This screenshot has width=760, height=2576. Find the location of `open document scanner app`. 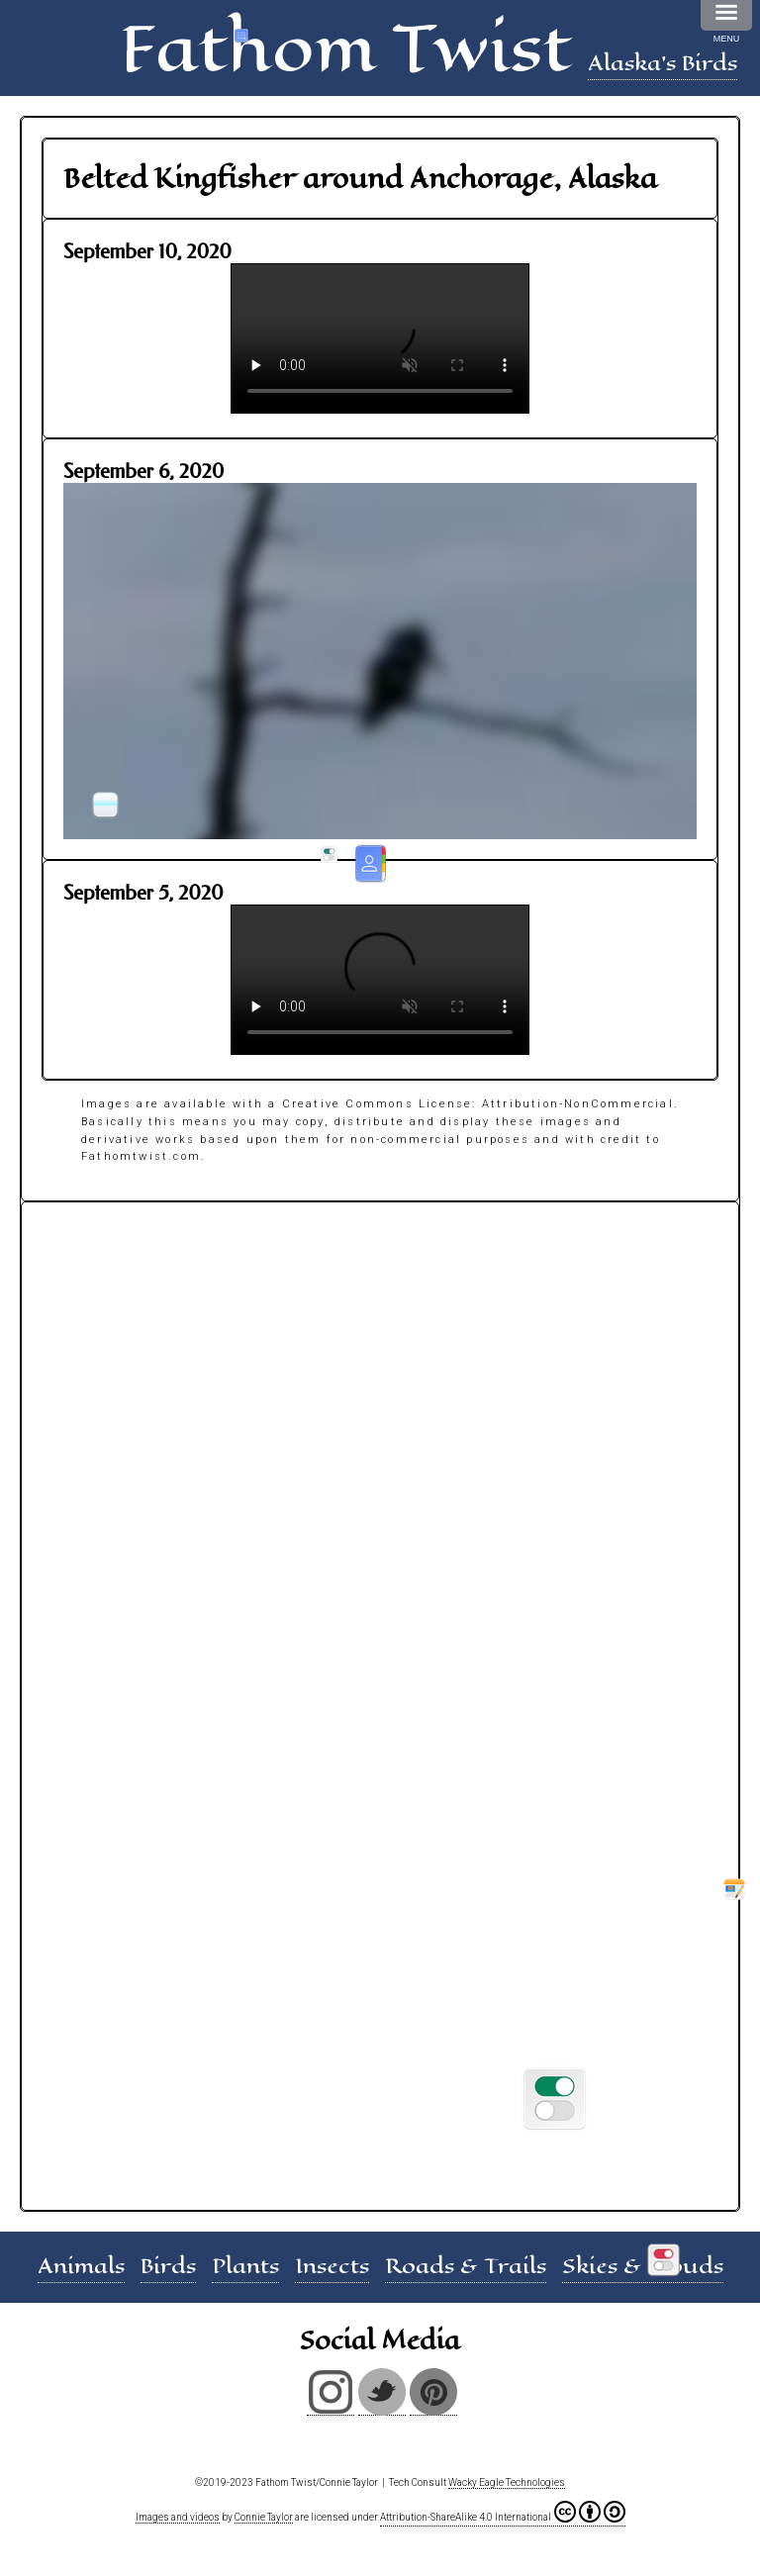

open document scanner app is located at coordinates (105, 805).